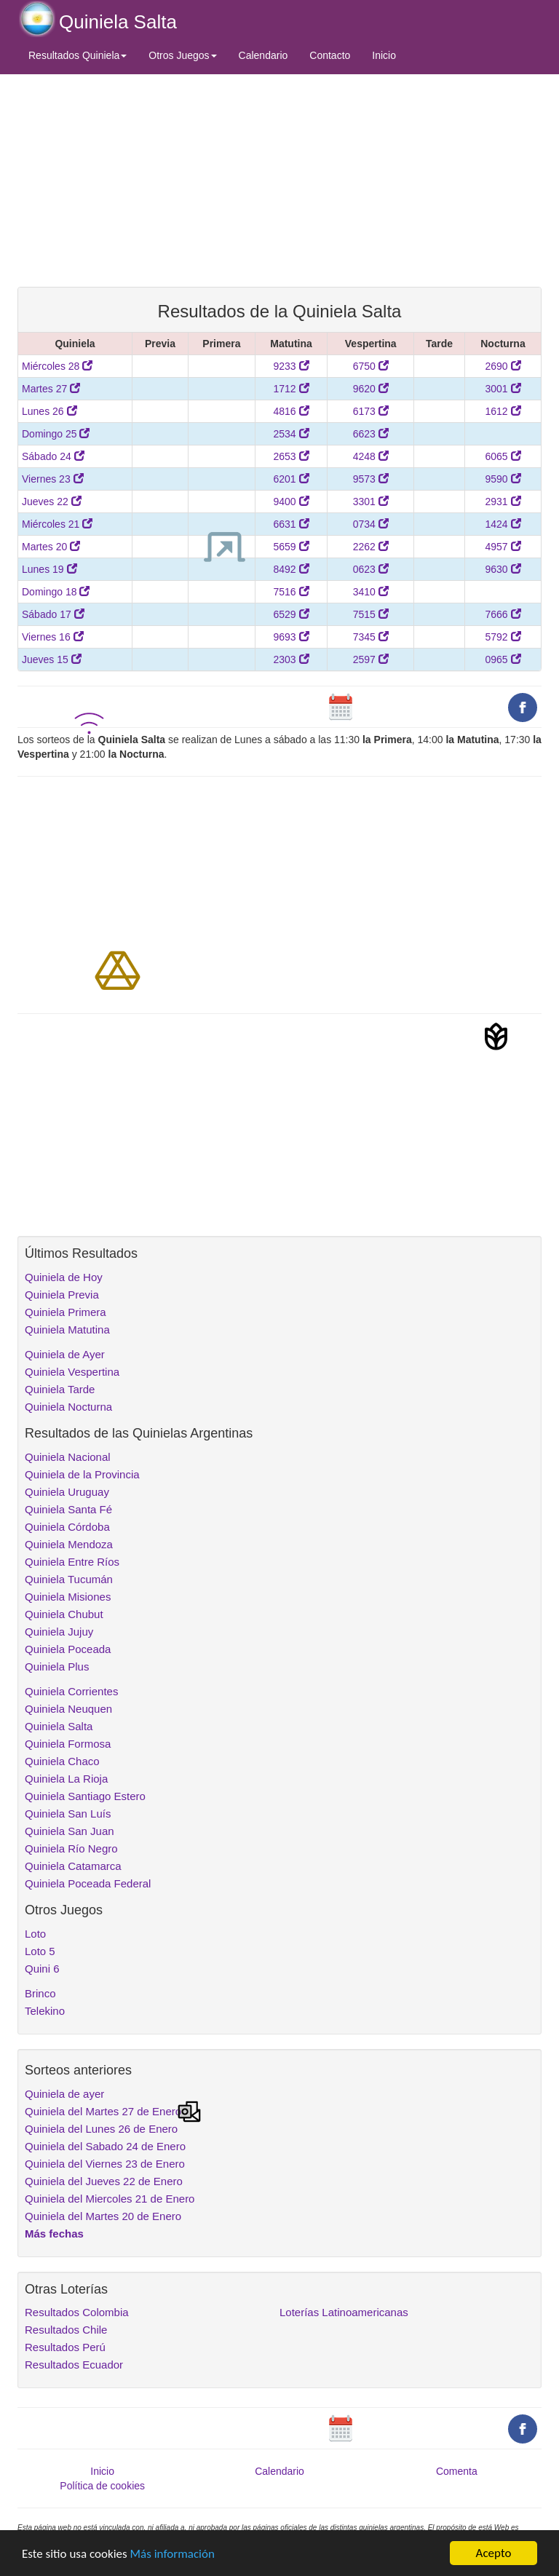  What do you see at coordinates (224, 546) in the screenshot?
I see `open link in a new tab or window` at bounding box center [224, 546].